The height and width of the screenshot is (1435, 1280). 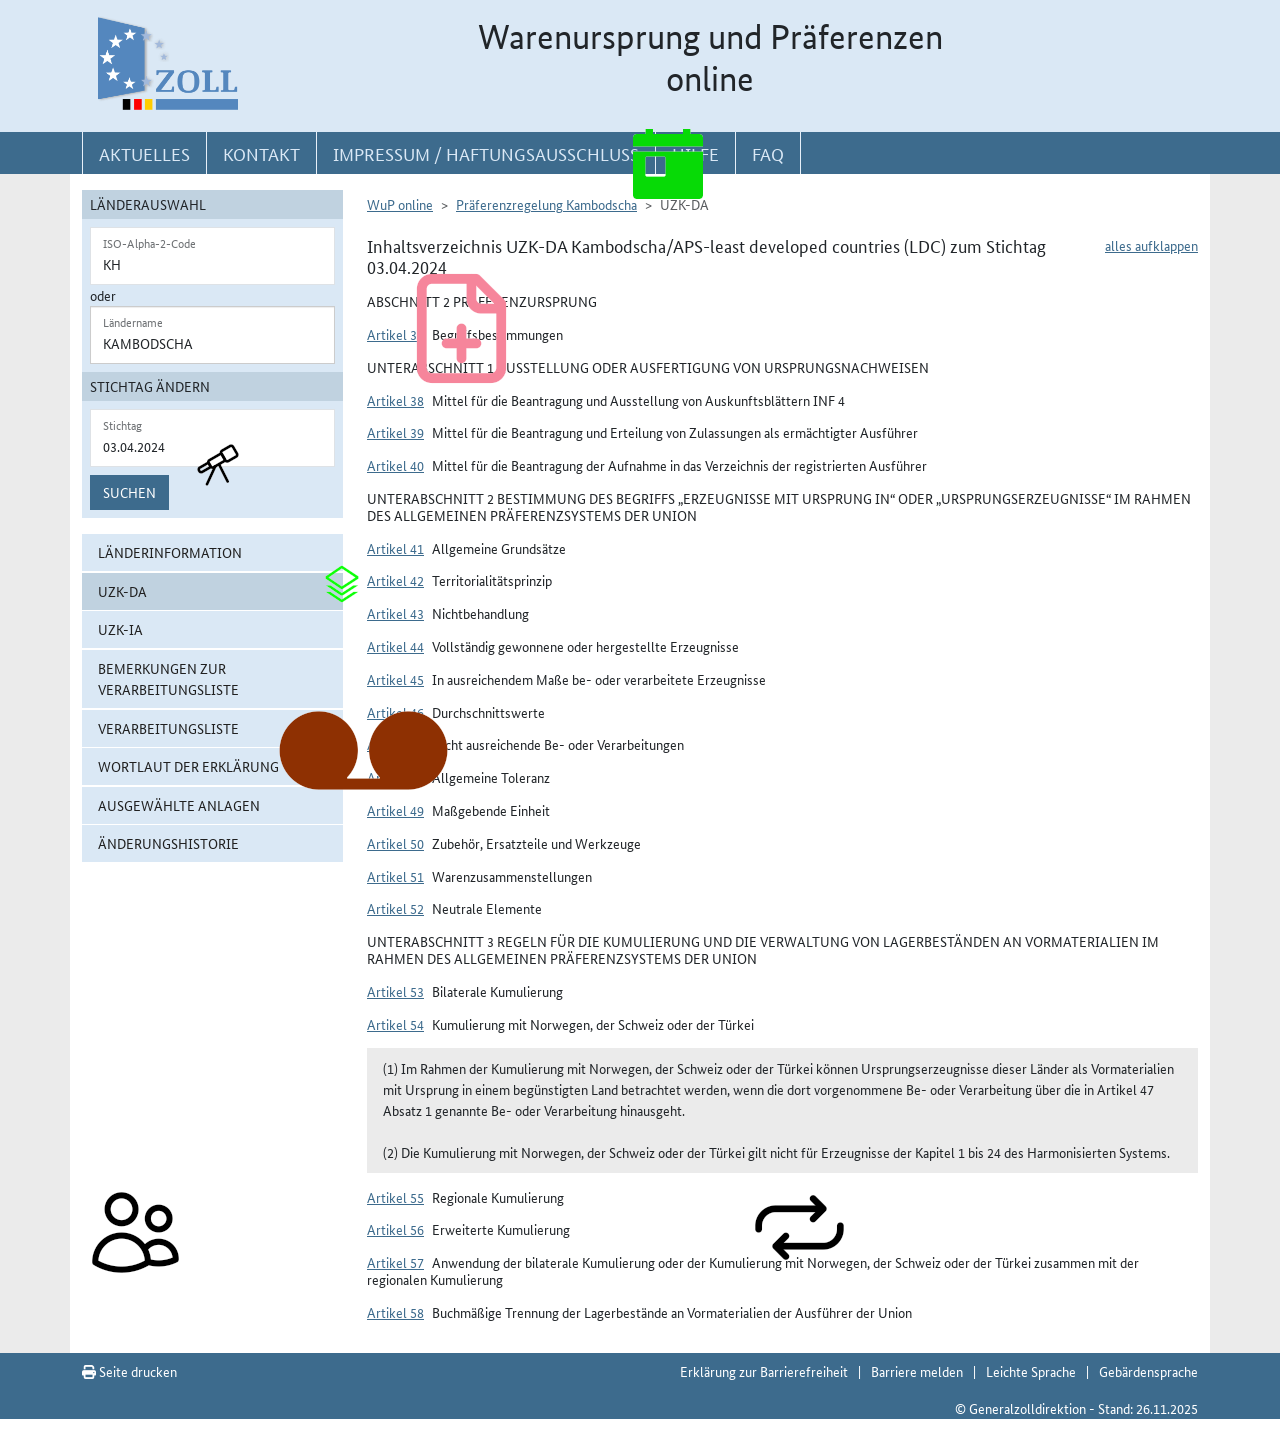 What do you see at coordinates (668, 164) in the screenshot?
I see `view today's date or events` at bounding box center [668, 164].